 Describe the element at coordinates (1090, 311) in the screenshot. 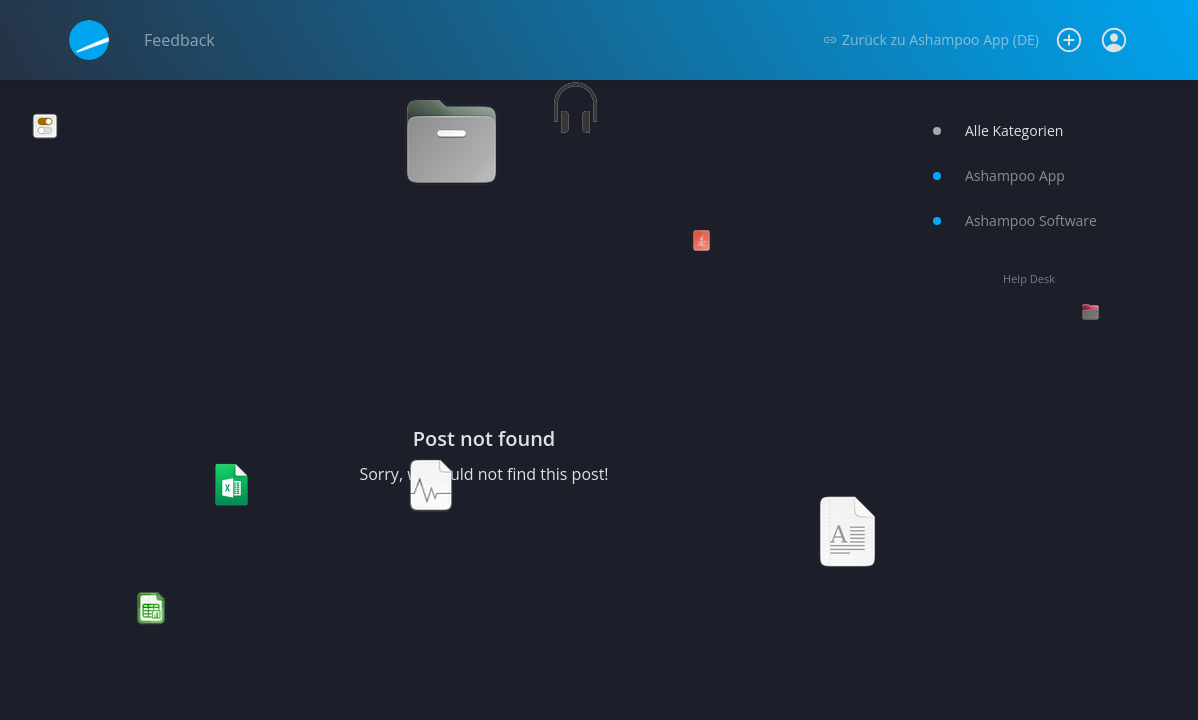

I see `indicates an open or active folder` at that location.